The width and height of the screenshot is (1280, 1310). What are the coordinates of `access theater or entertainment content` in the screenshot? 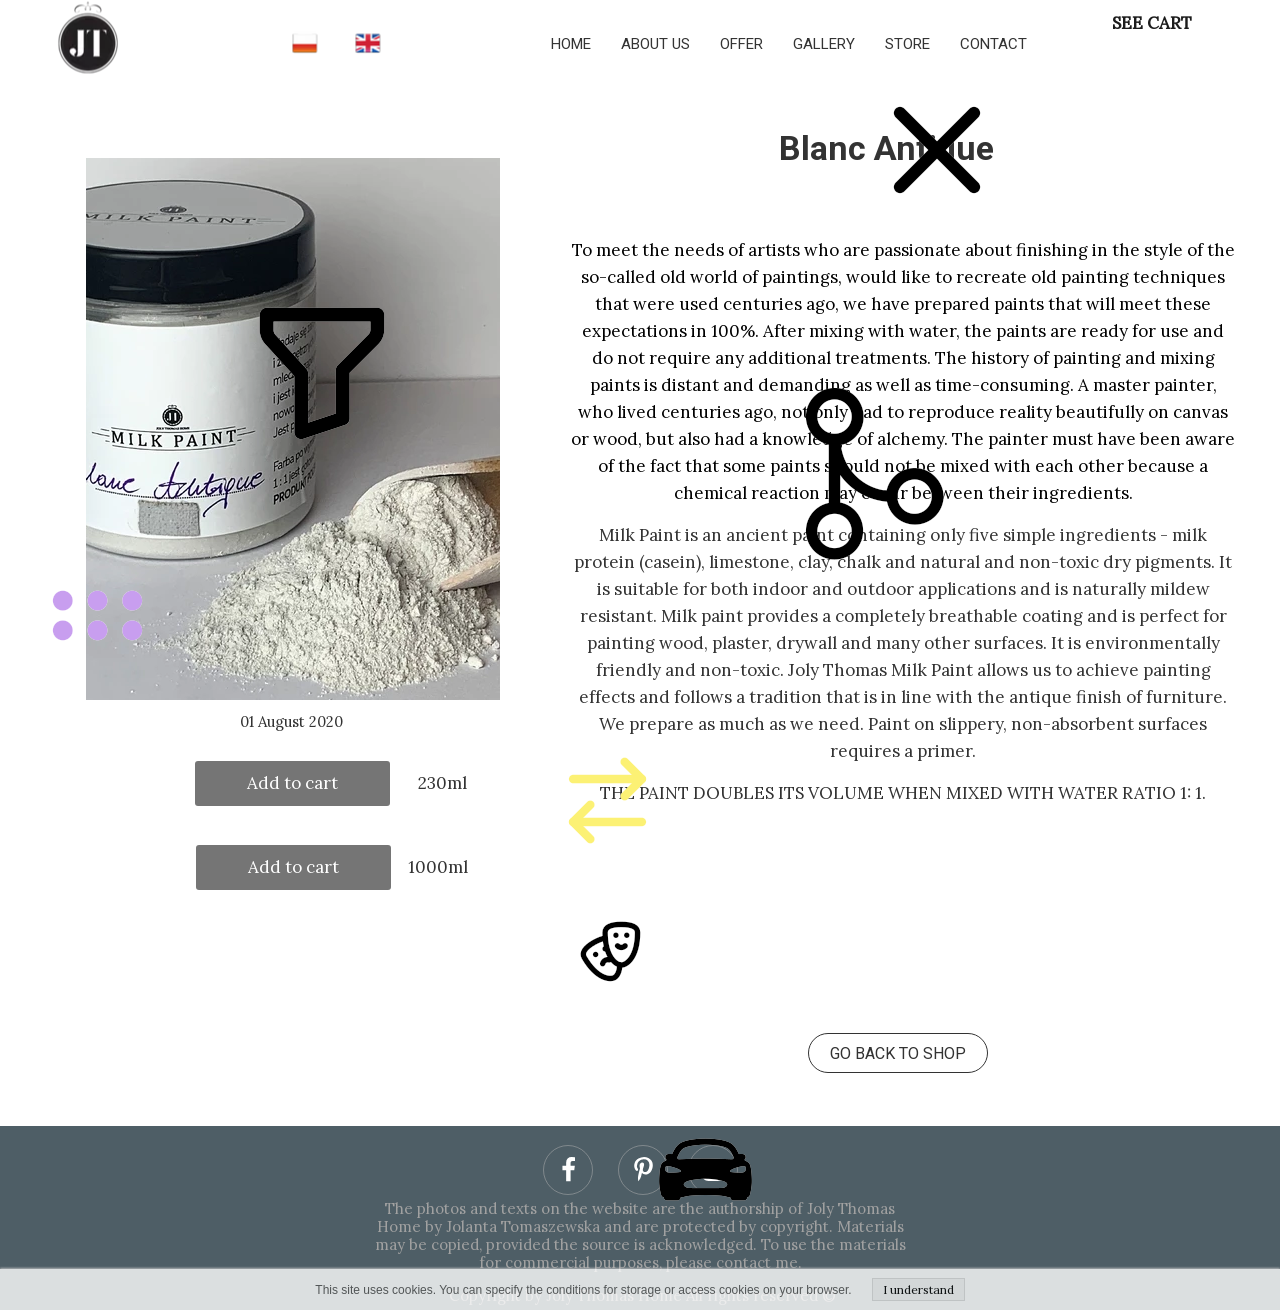 It's located at (610, 951).